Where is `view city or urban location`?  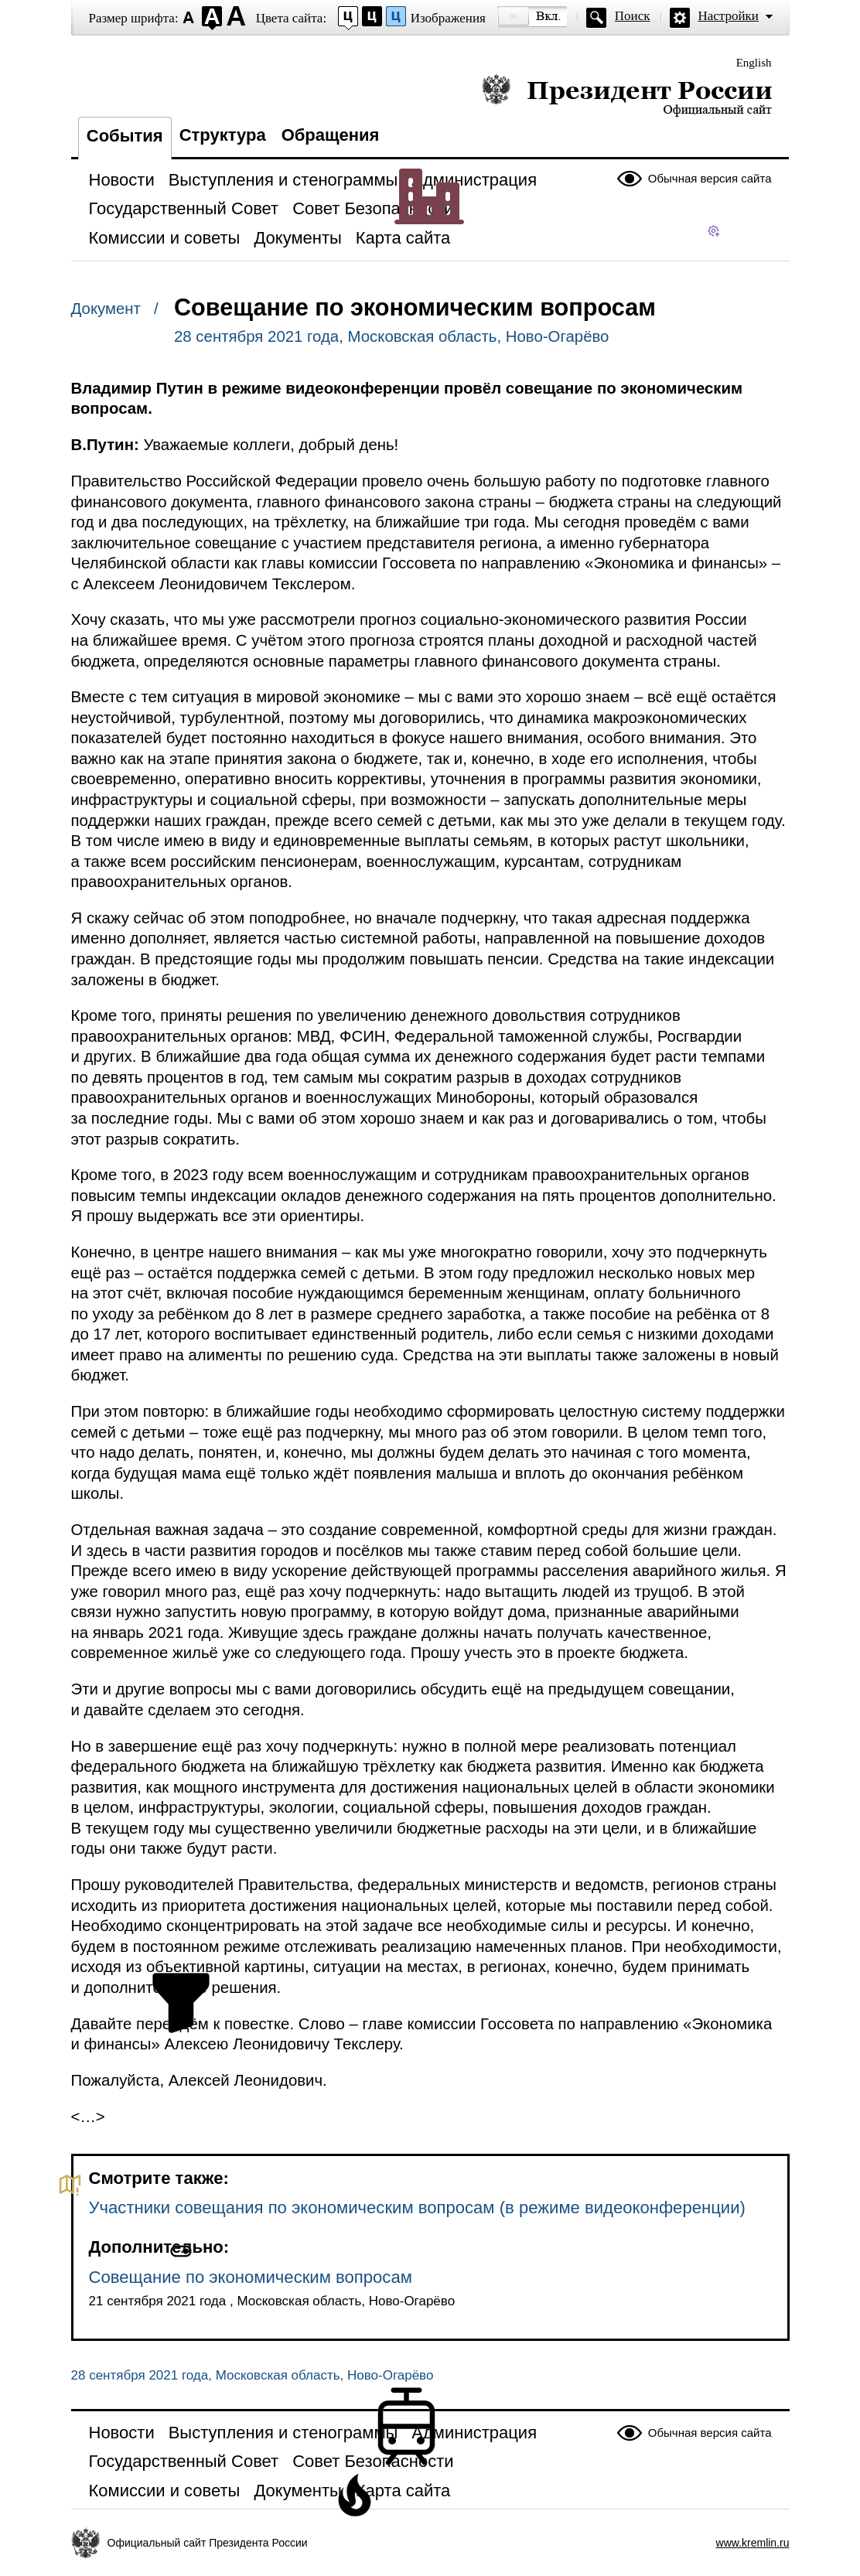
view city or urban location is located at coordinates (429, 196).